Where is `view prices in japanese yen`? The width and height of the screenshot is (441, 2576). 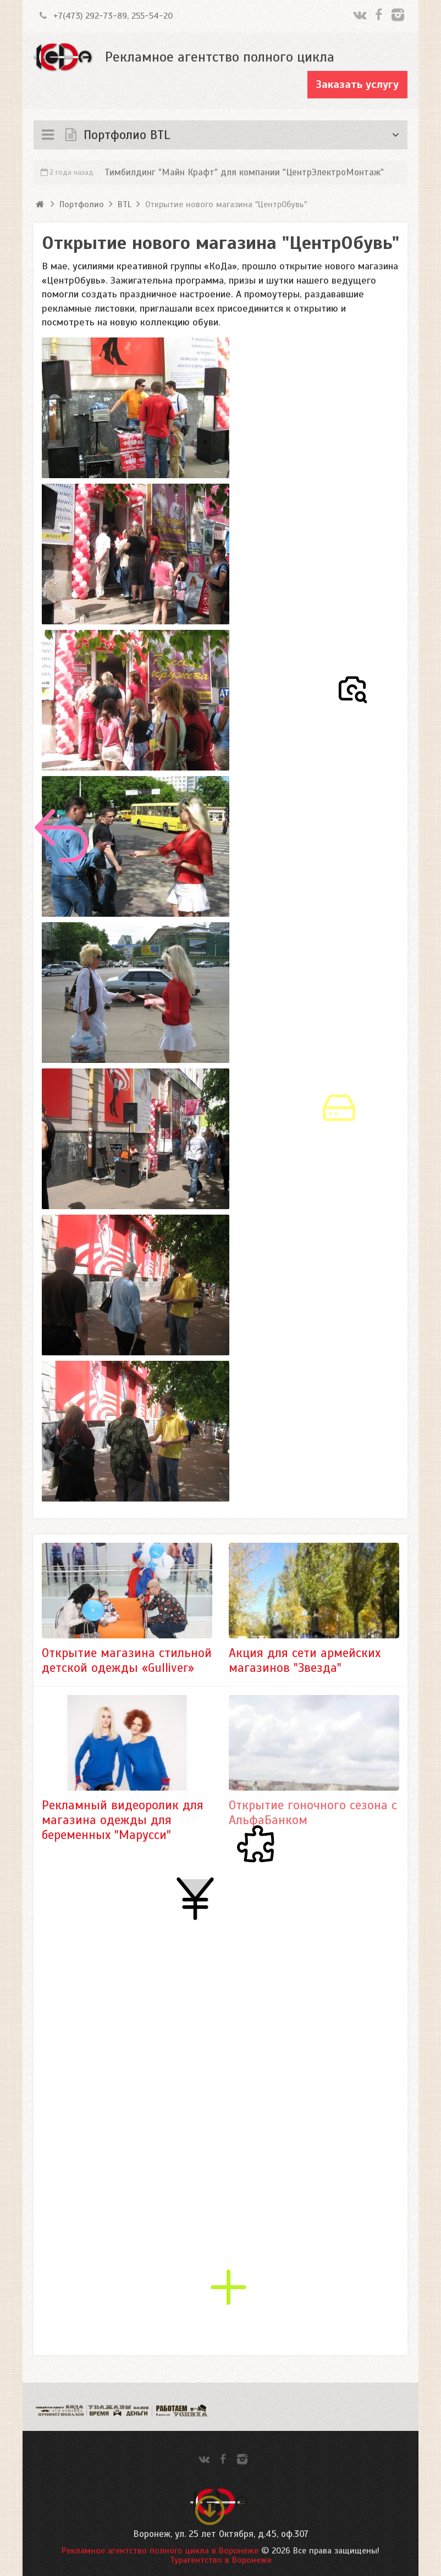
view prices in japanese yen is located at coordinates (195, 1898).